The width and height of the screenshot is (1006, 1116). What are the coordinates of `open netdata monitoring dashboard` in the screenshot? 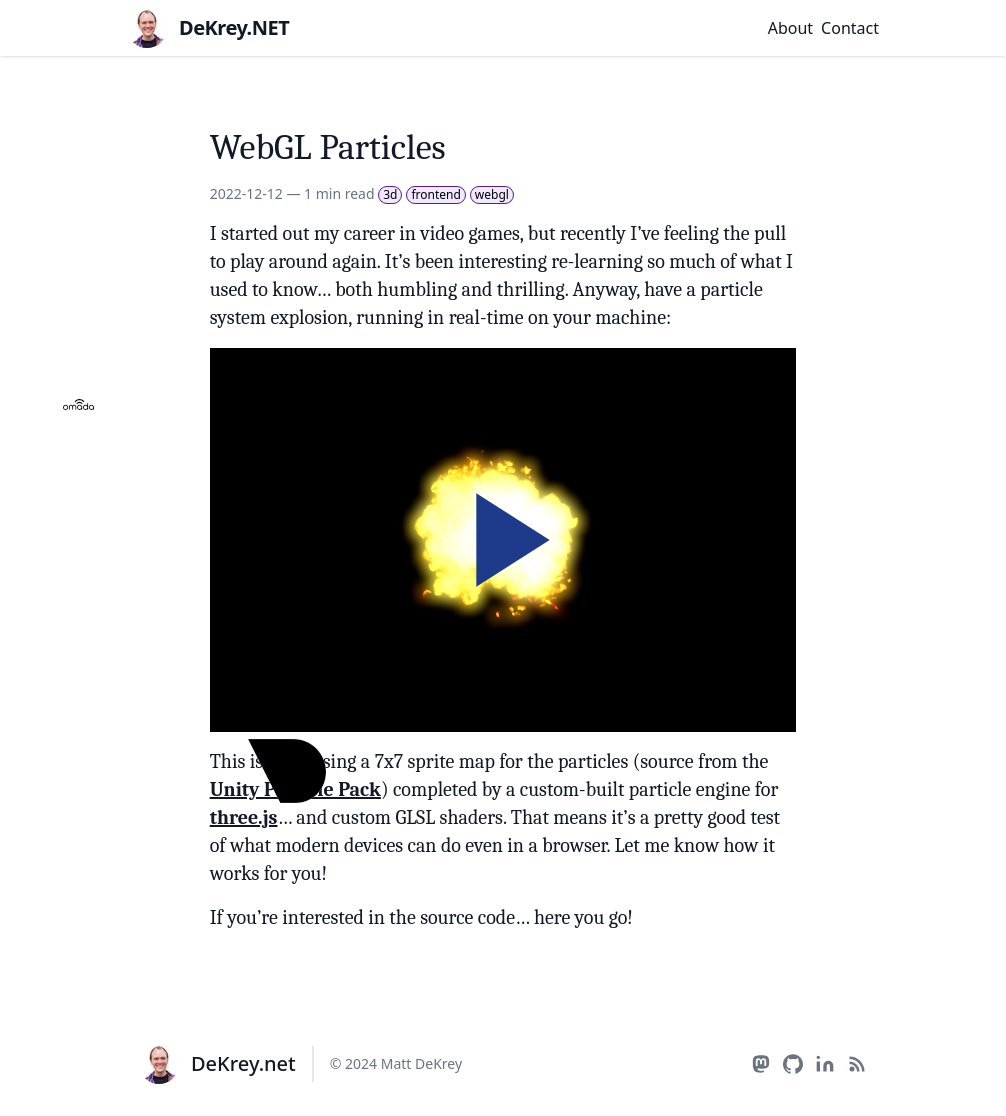 It's located at (287, 771).